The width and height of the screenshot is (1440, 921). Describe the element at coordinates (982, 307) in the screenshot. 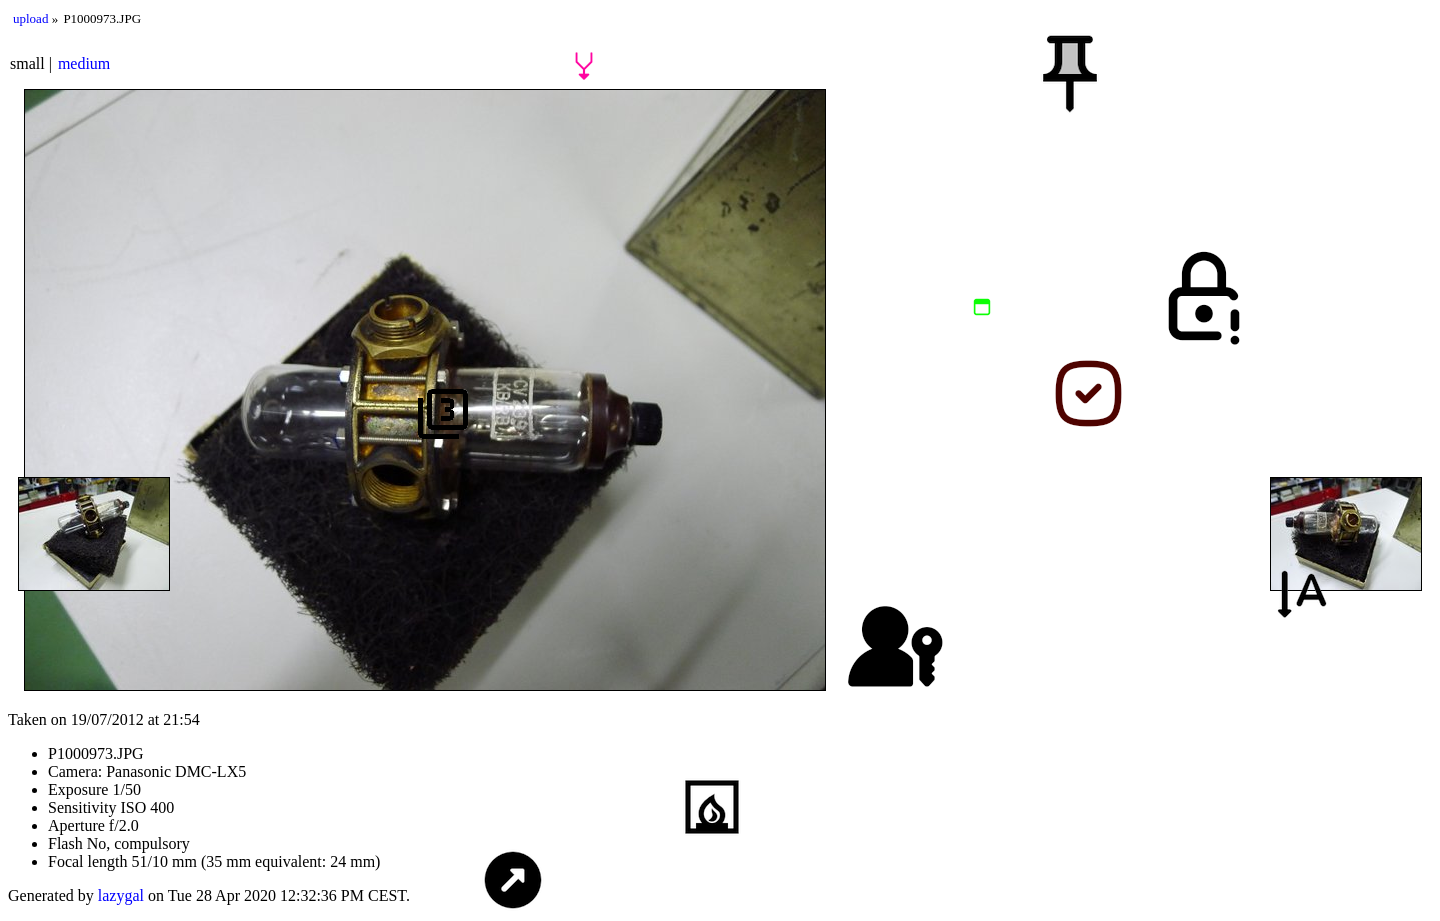

I see `toggle the navigation bar visibility` at that location.